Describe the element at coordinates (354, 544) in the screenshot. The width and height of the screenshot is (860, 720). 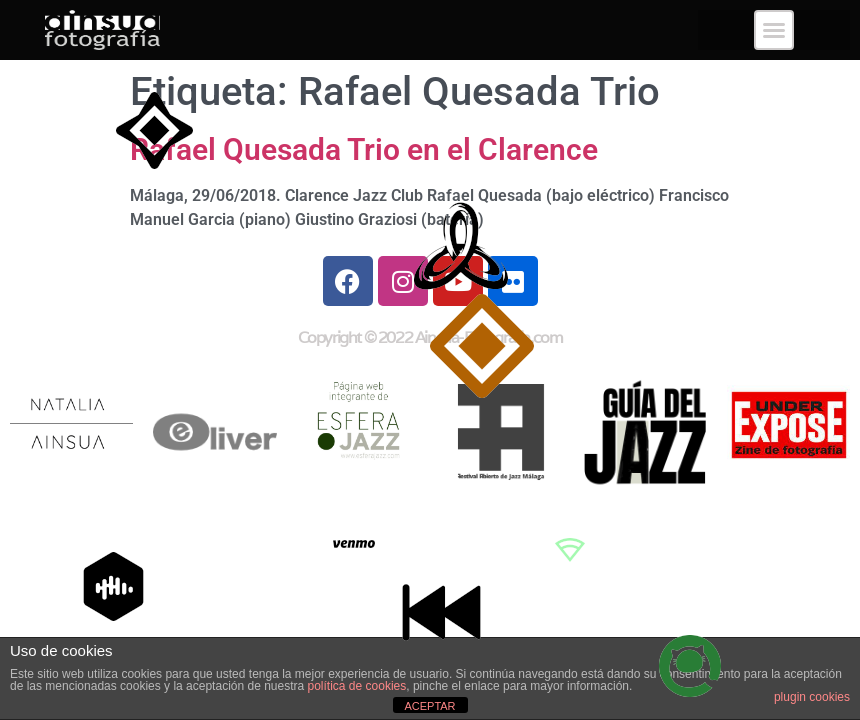
I see `open the venmo app` at that location.